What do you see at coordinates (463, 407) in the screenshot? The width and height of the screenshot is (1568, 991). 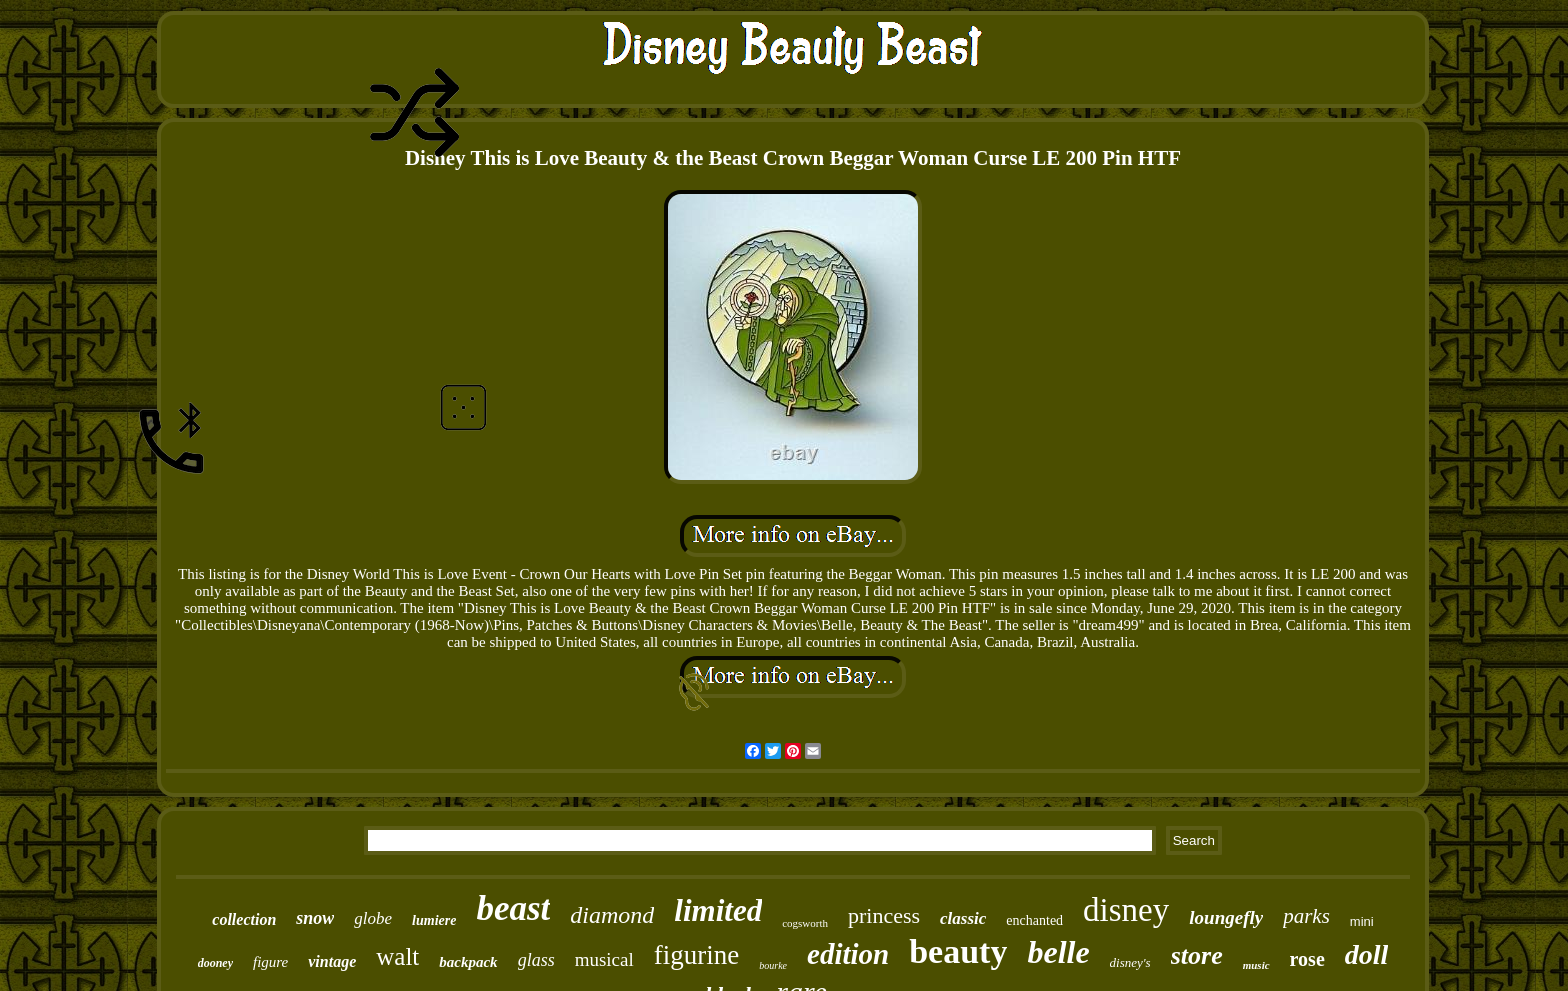 I see `randomize or shuffle content` at bounding box center [463, 407].